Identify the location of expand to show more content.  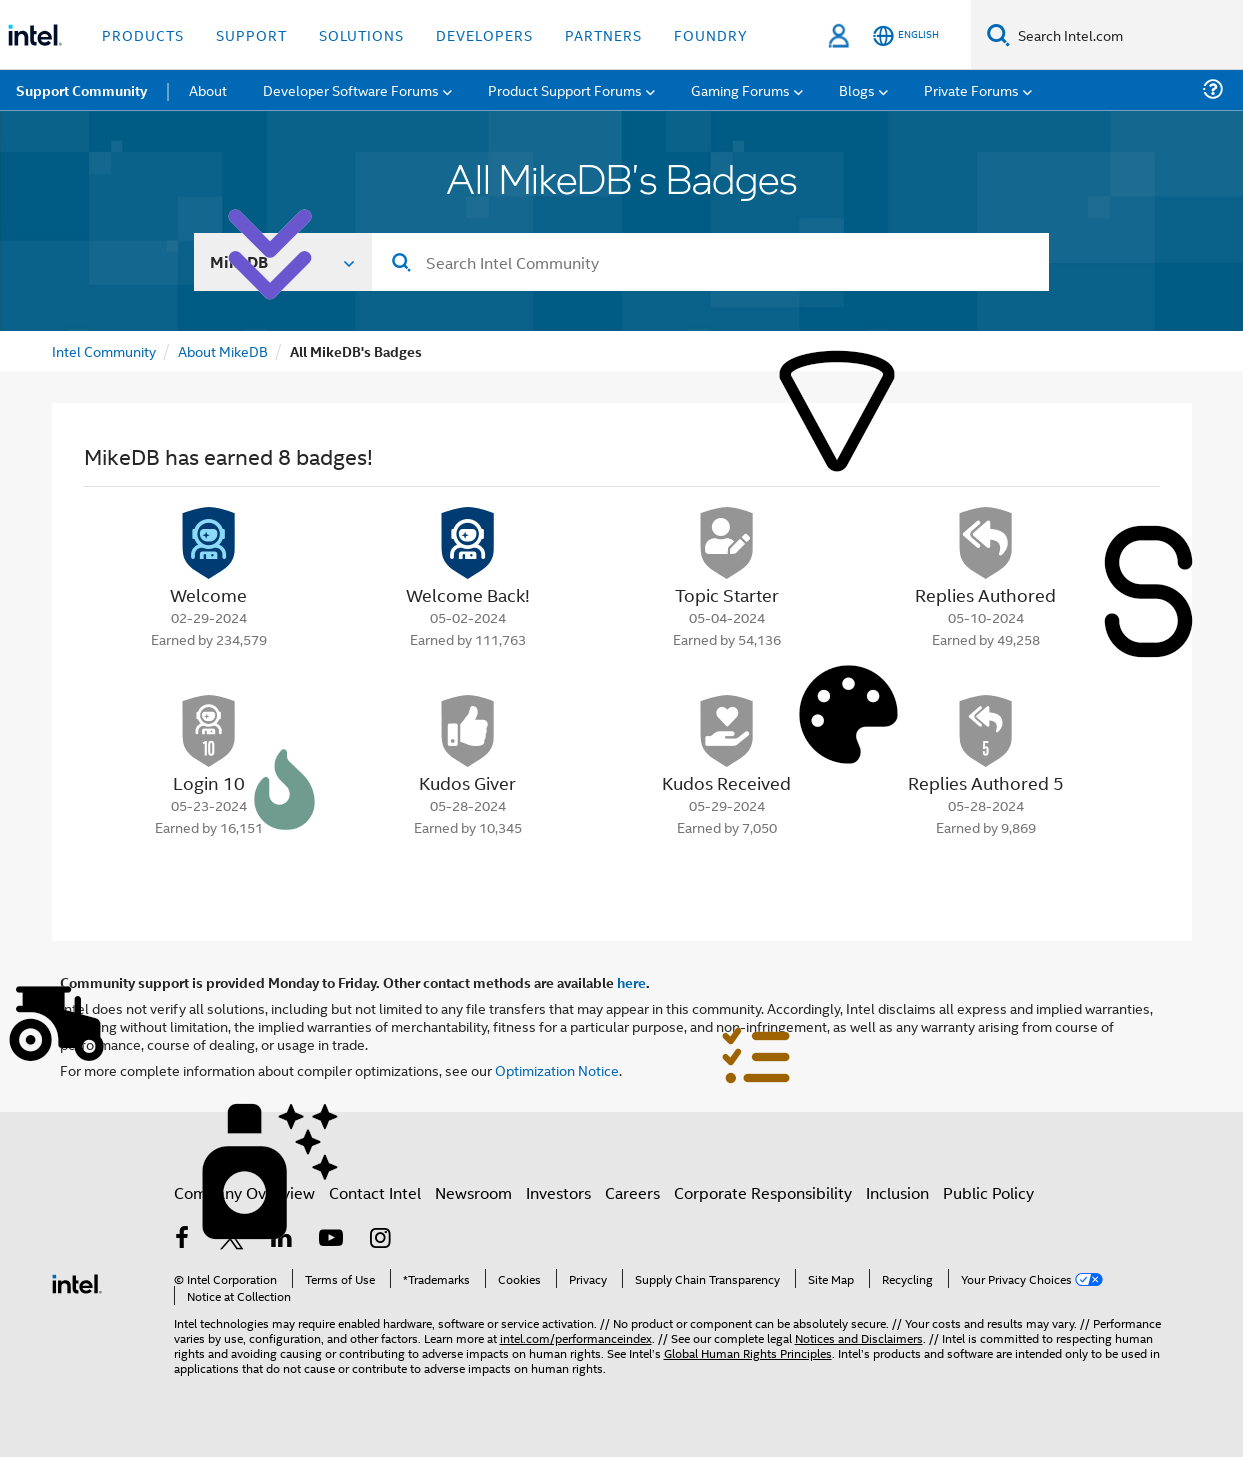
(270, 251).